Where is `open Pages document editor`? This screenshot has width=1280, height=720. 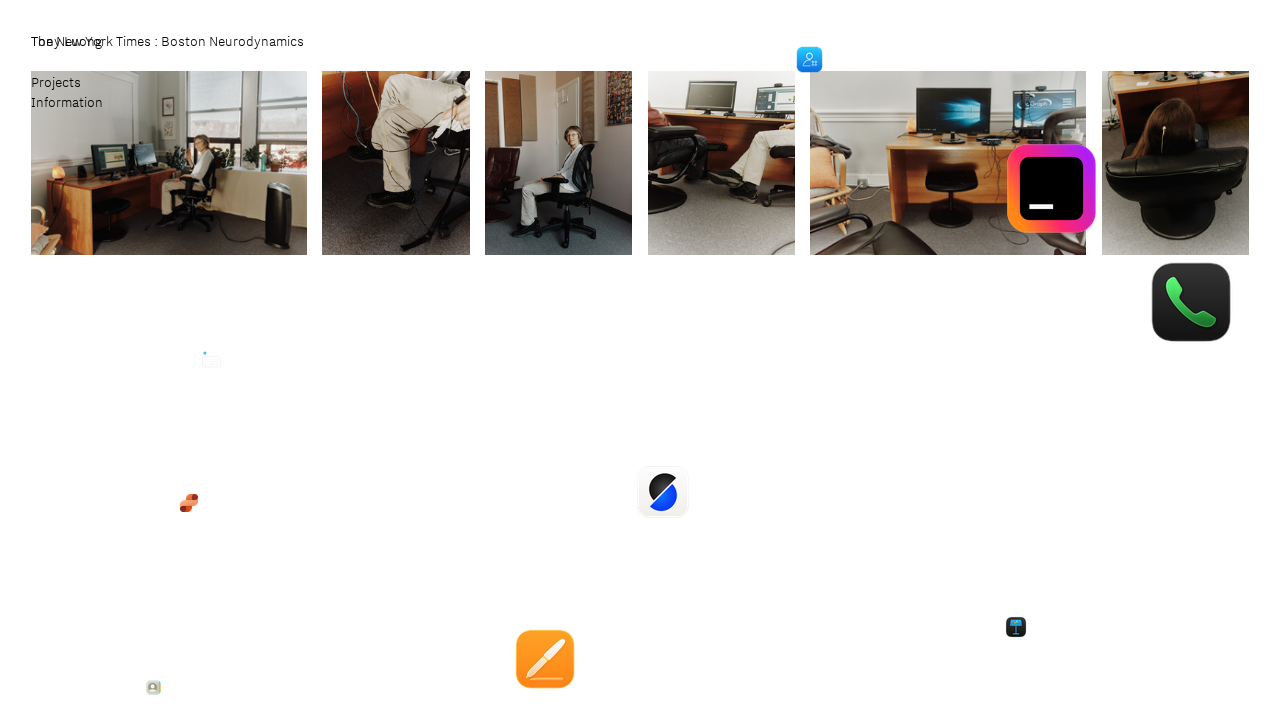
open Pages document editor is located at coordinates (545, 659).